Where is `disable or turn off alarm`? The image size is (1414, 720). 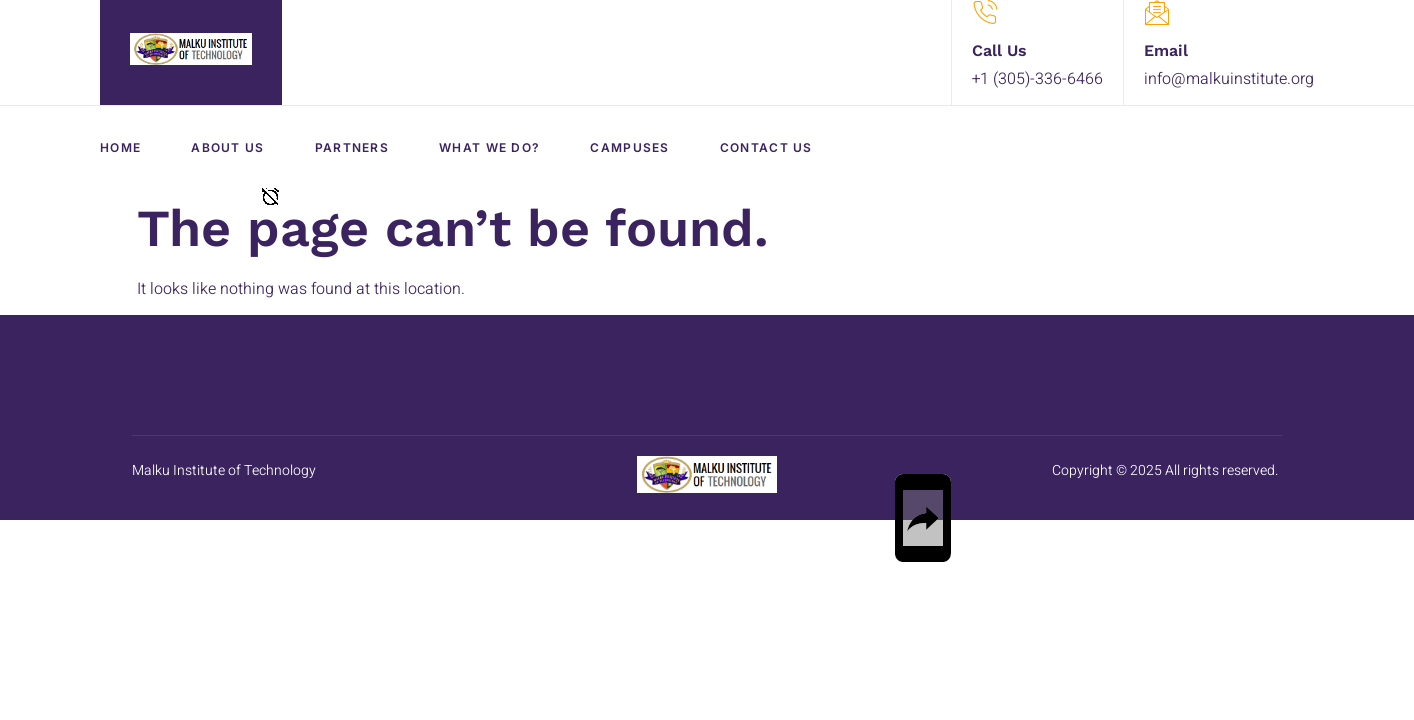
disable or turn off alarm is located at coordinates (270, 196).